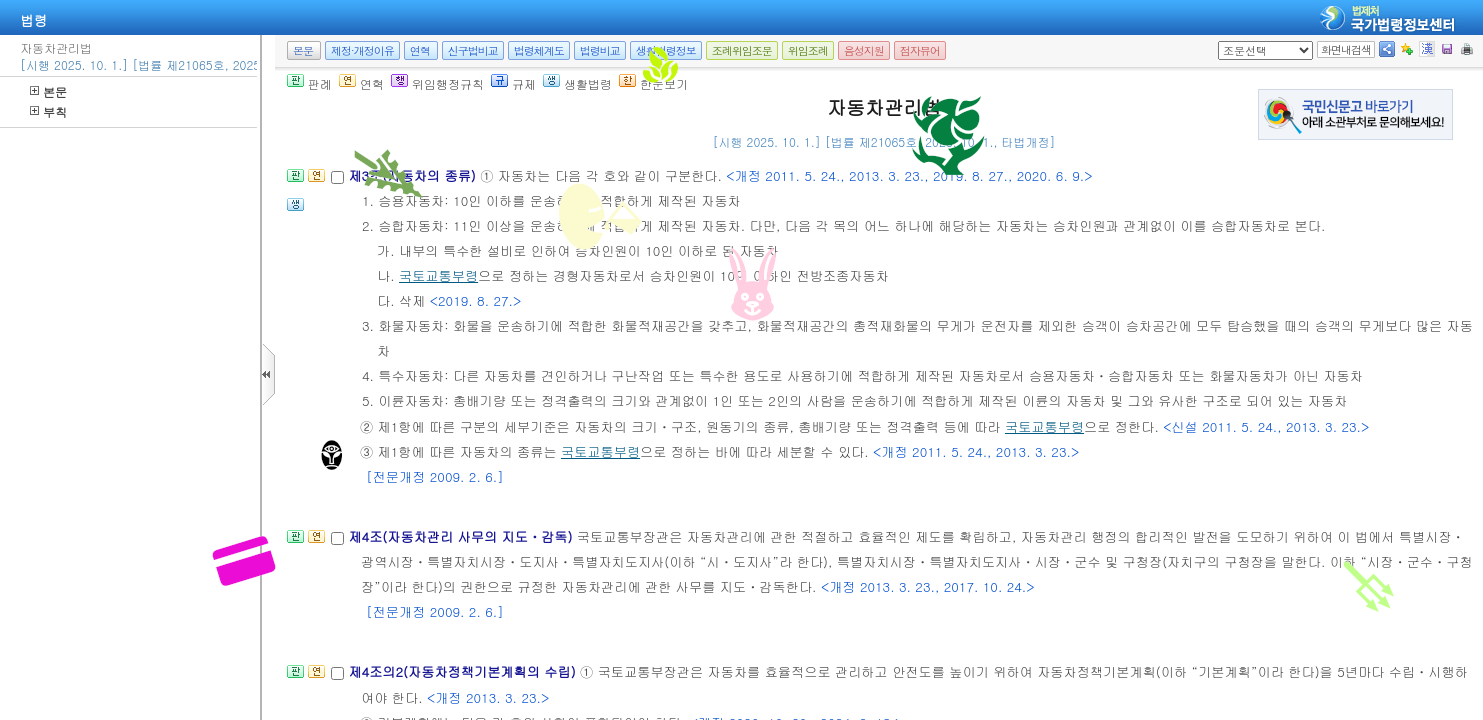 The width and height of the screenshot is (1483, 720). Describe the element at coordinates (244, 561) in the screenshot. I see `swipe or tap your card to pay` at that location.